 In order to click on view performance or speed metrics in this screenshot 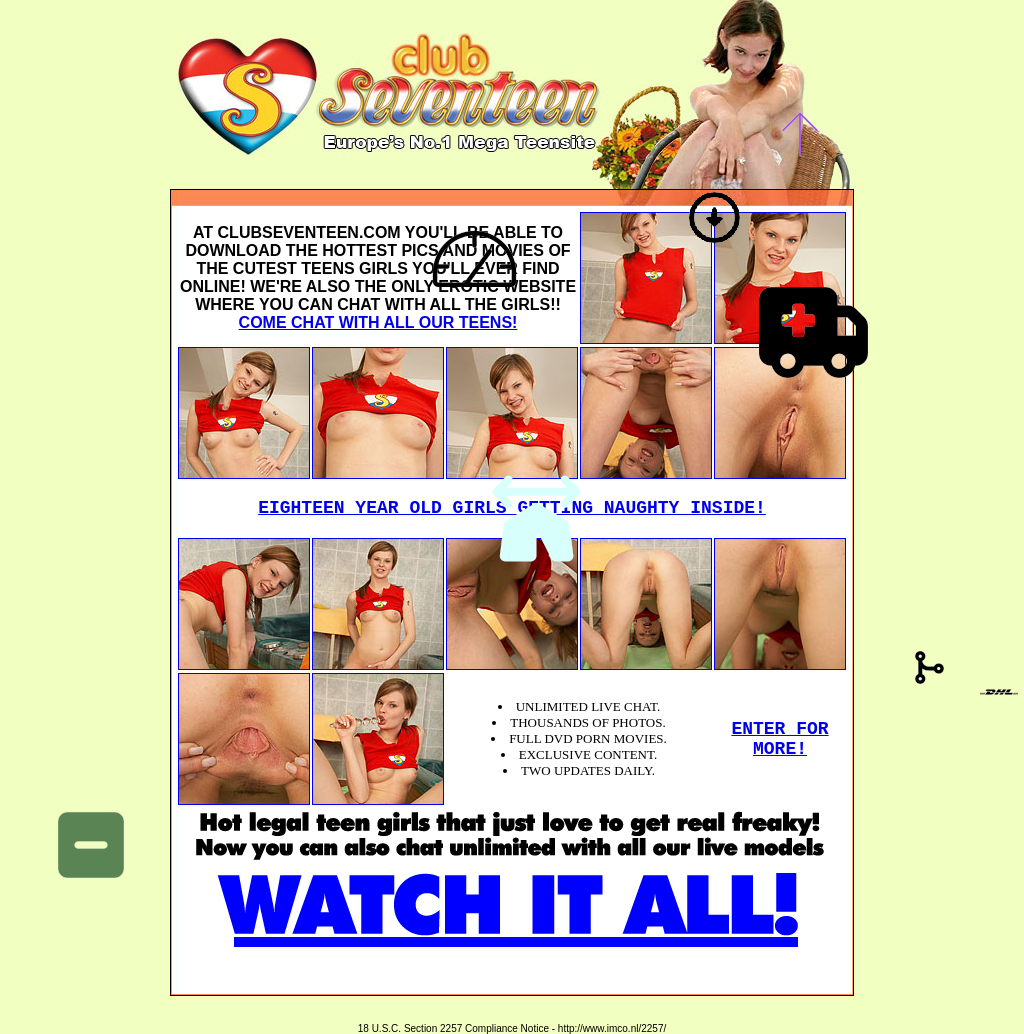, I will do `click(474, 263)`.